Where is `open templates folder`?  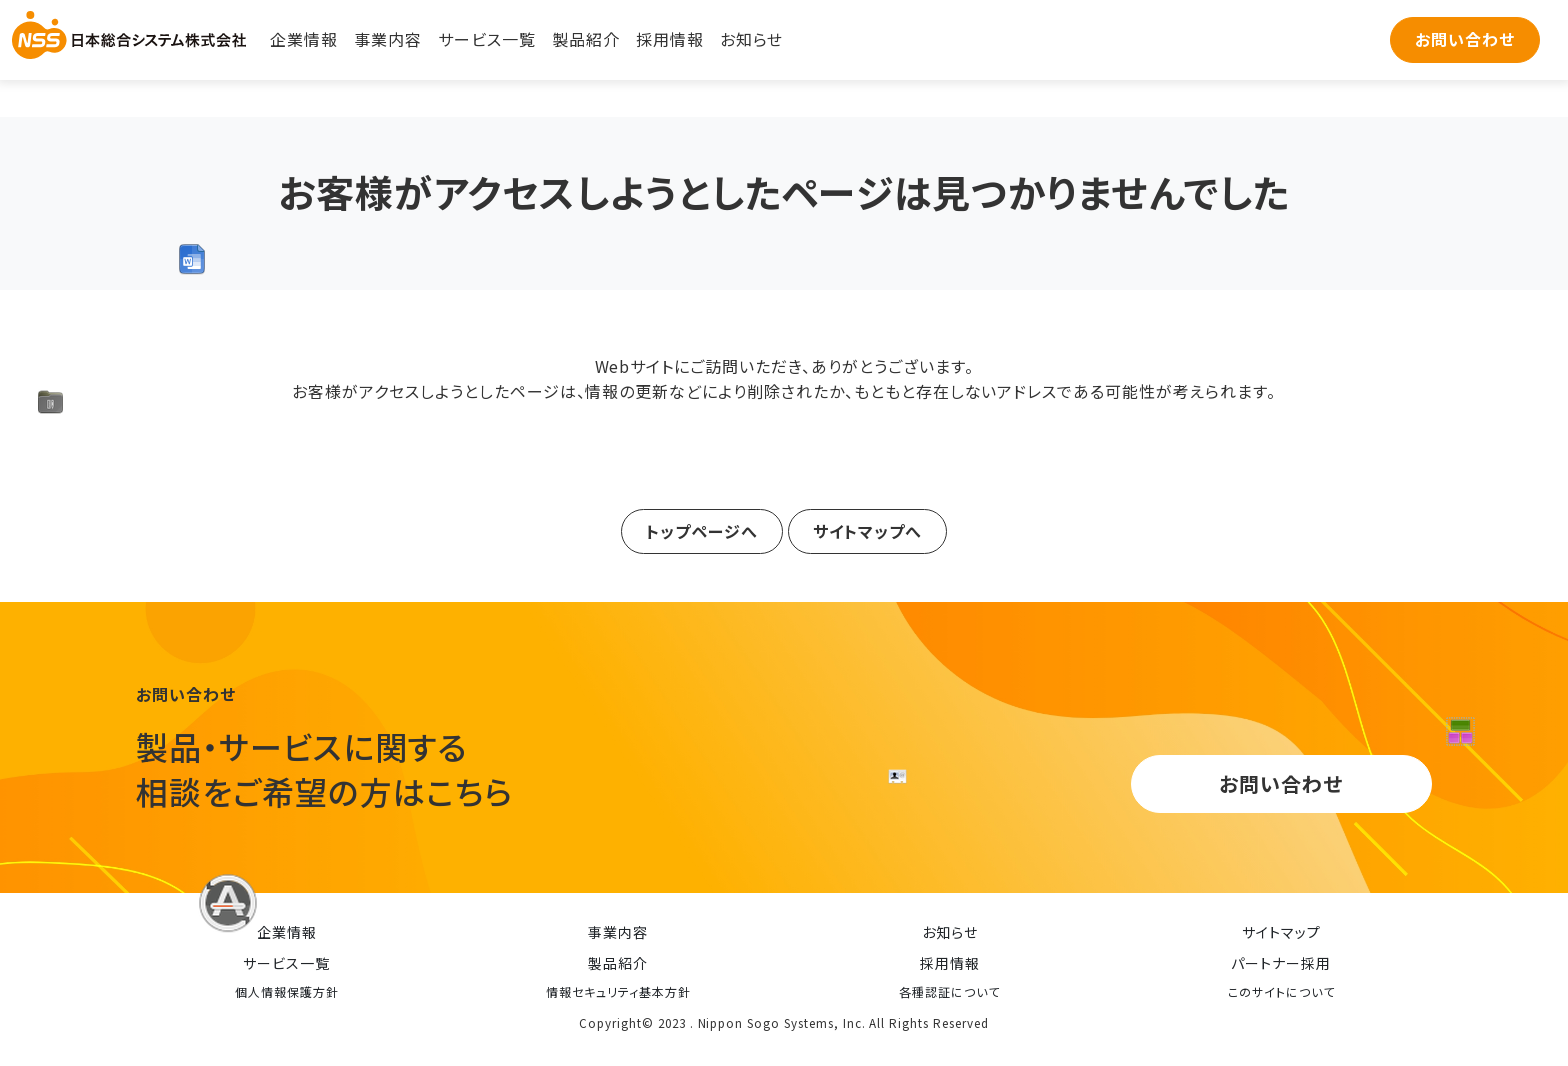 open templates folder is located at coordinates (50, 401).